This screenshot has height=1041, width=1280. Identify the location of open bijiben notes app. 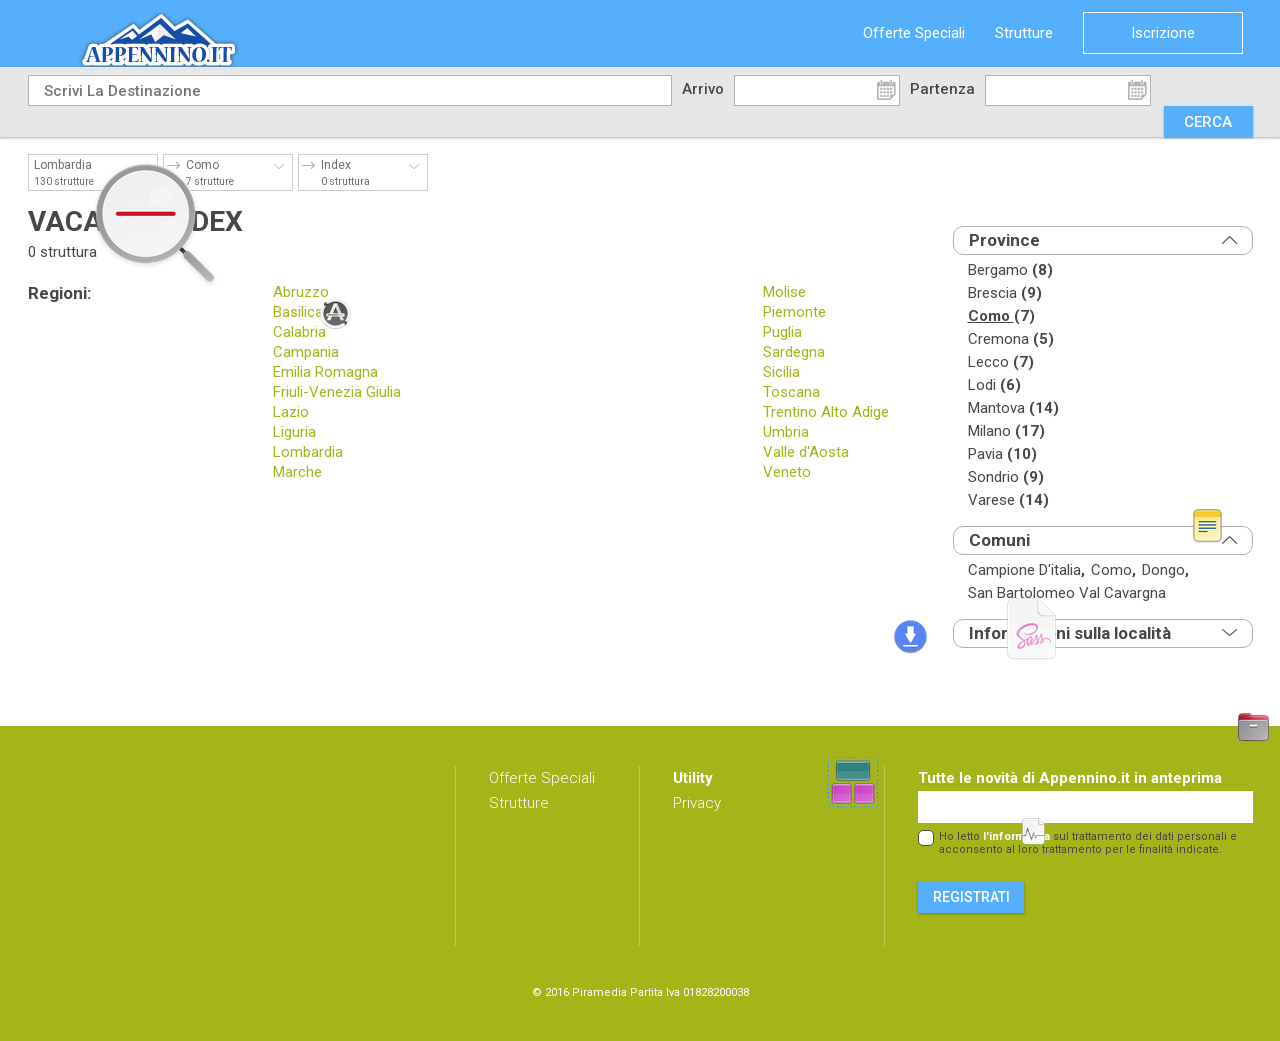
(1207, 525).